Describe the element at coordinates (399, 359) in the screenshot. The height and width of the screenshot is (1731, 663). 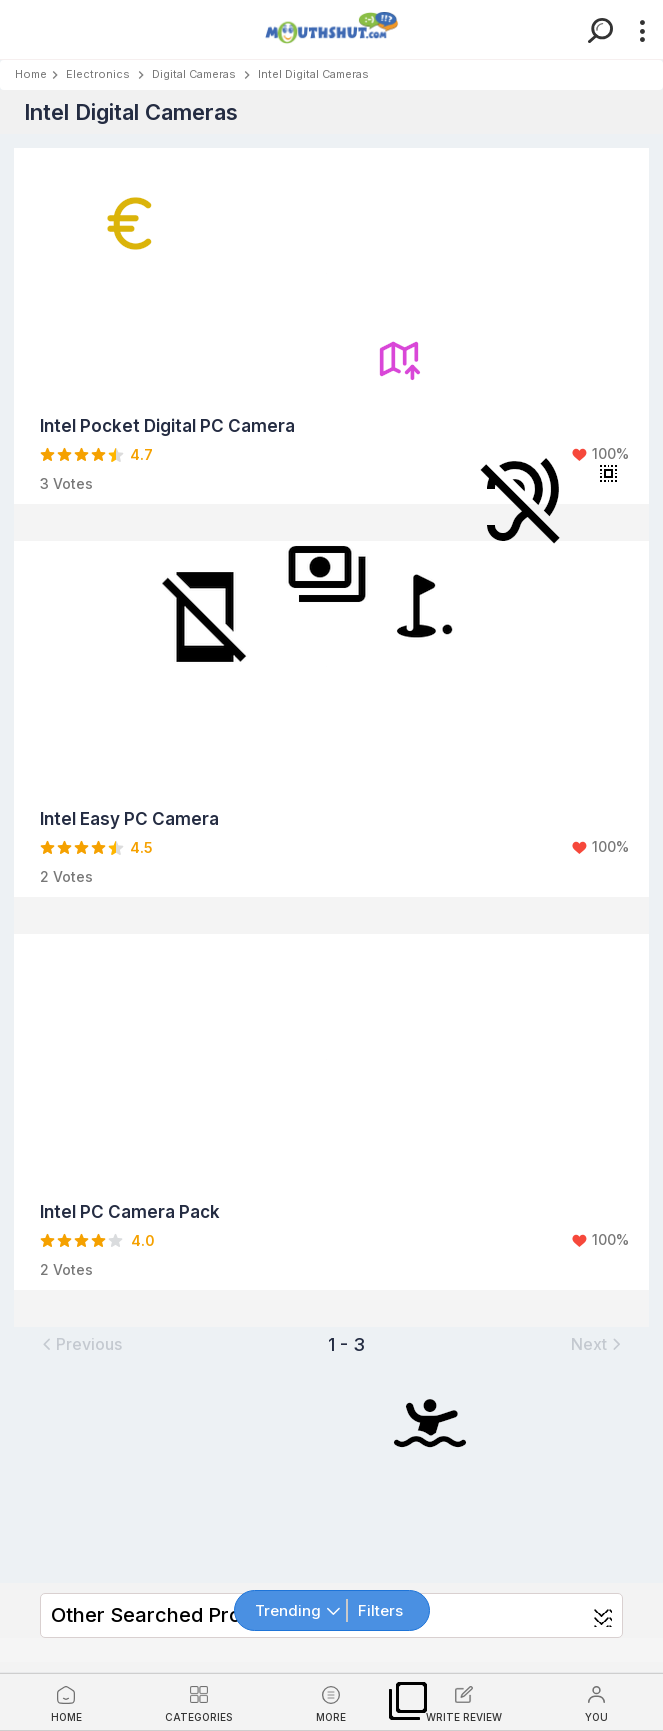
I see `upload or share your current map location` at that location.